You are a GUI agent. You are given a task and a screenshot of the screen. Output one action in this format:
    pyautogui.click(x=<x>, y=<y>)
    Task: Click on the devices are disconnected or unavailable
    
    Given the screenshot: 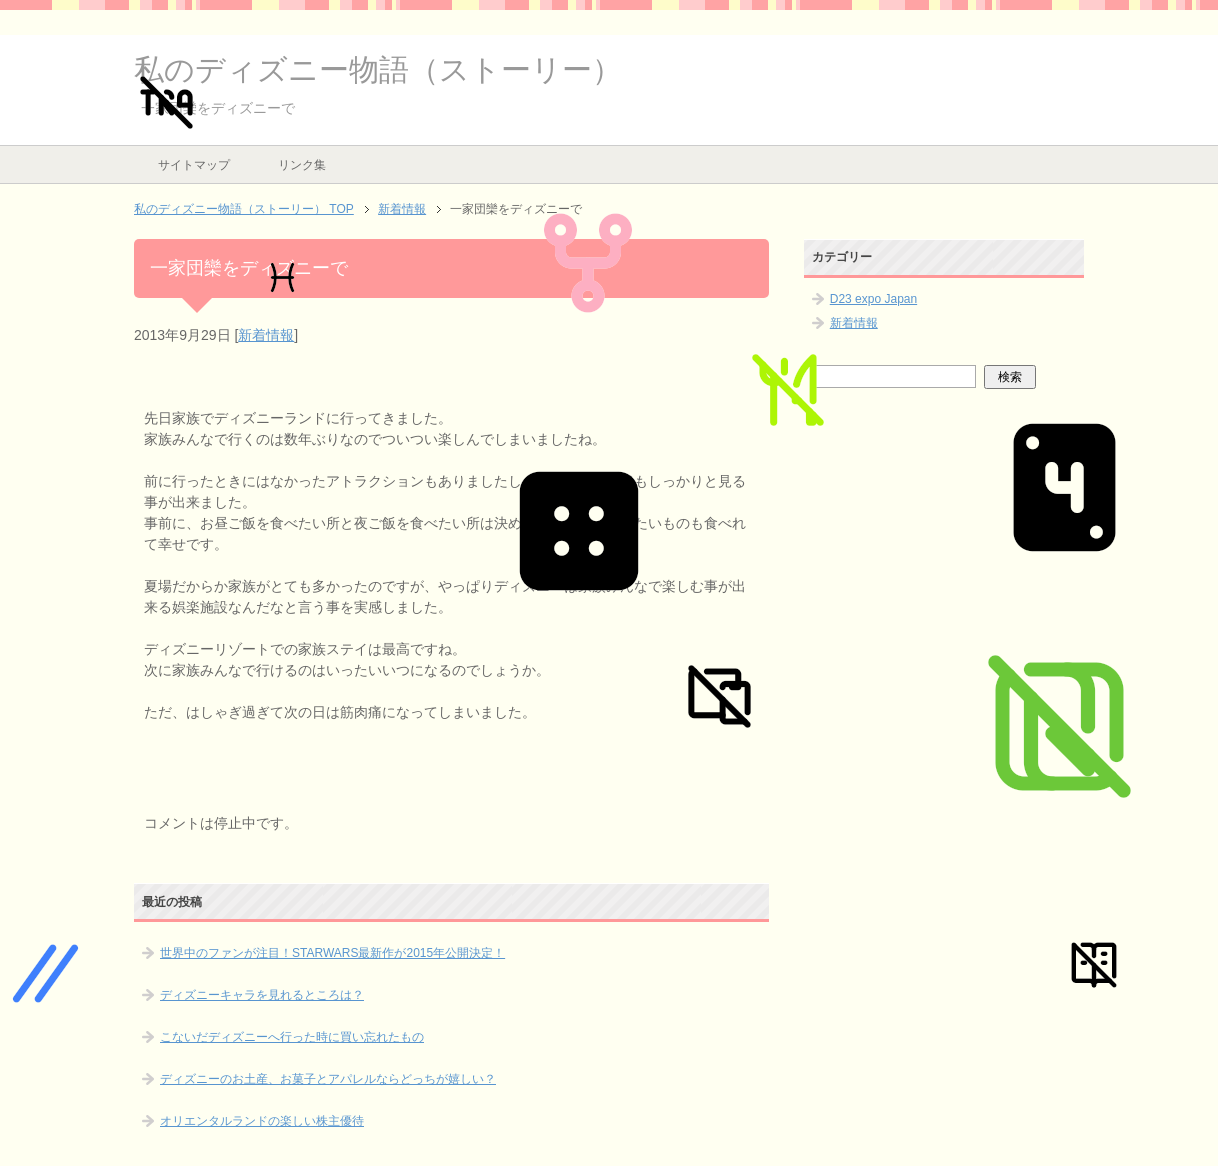 What is the action you would take?
    pyautogui.click(x=719, y=696)
    